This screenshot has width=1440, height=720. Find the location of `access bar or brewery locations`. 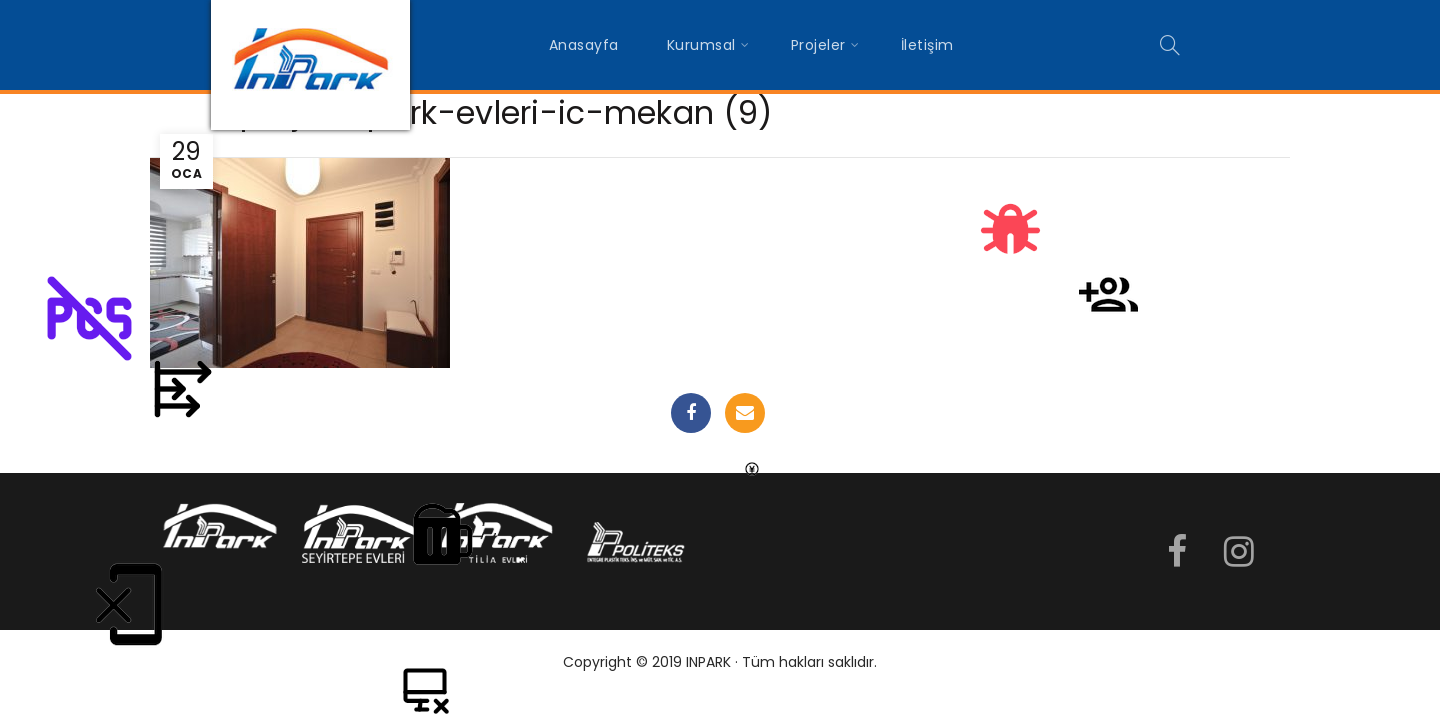

access bar or brewery locations is located at coordinates (439, 536).